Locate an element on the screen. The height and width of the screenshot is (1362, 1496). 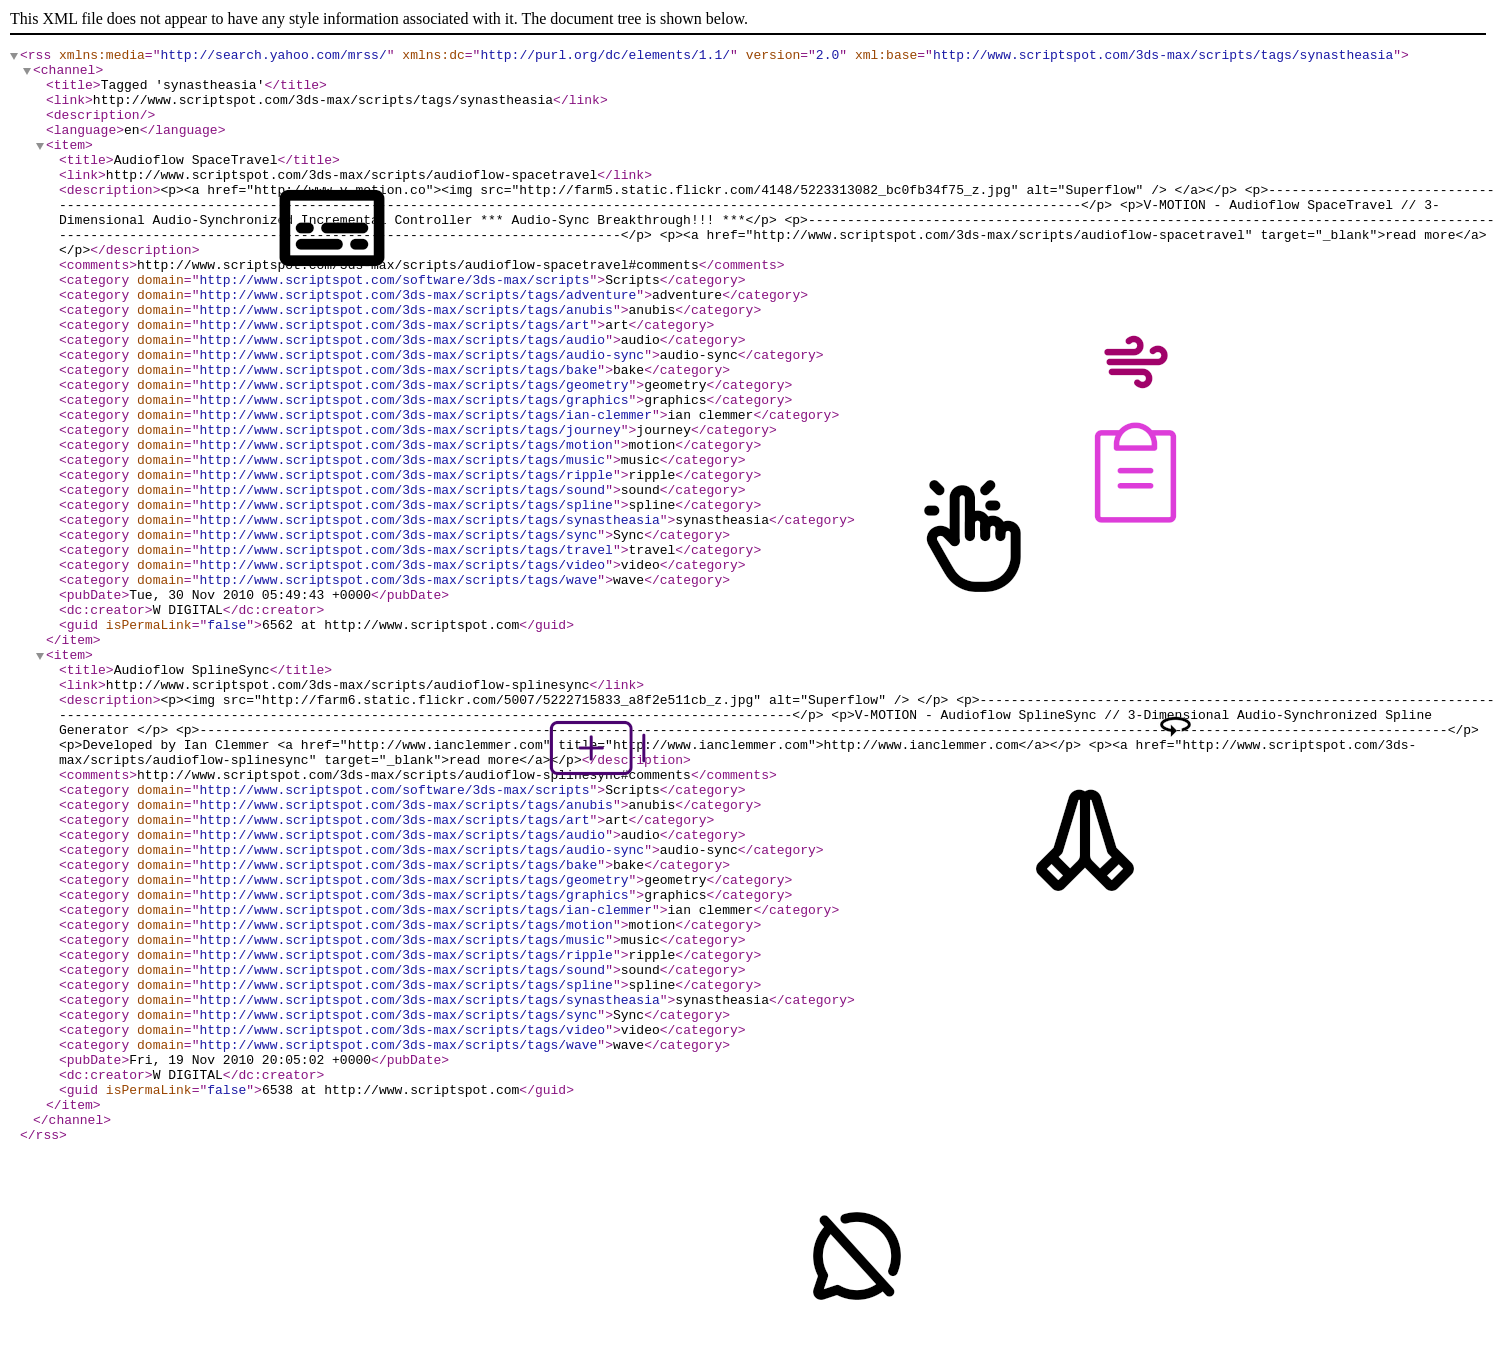
view current wind conditions is located at coordinates (1136, 362).